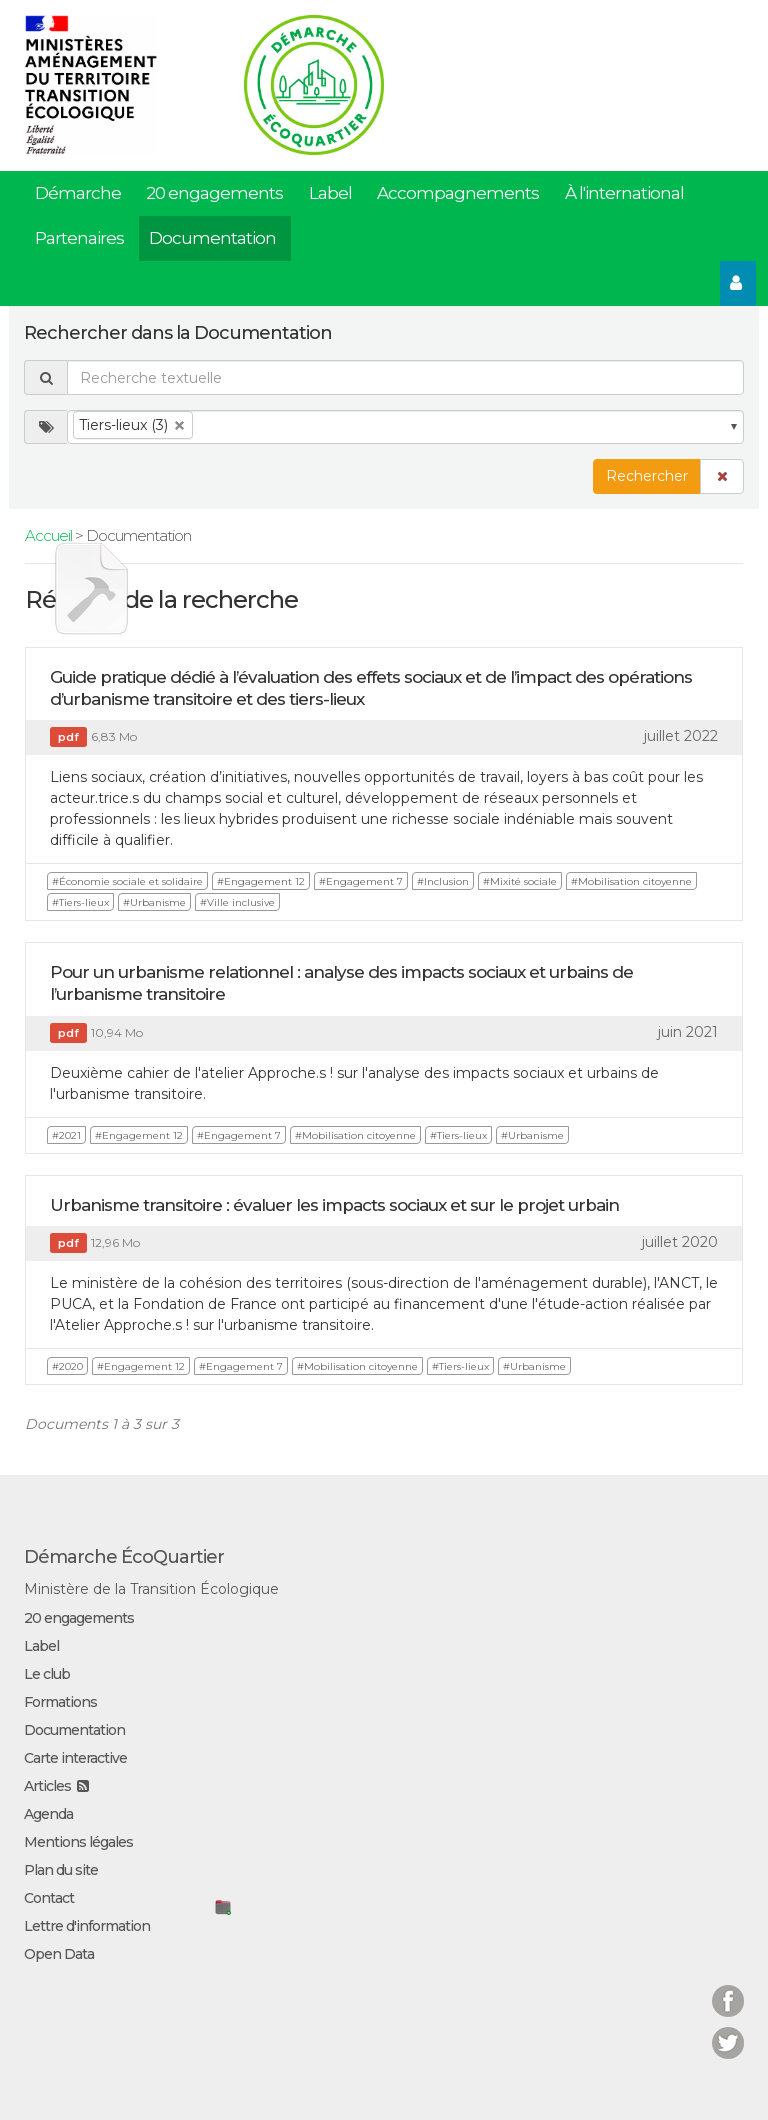  What do you see at coordinates (223, 1907) in the screenshot?
I see `create a new folder` at bounding box center [223, 1907].